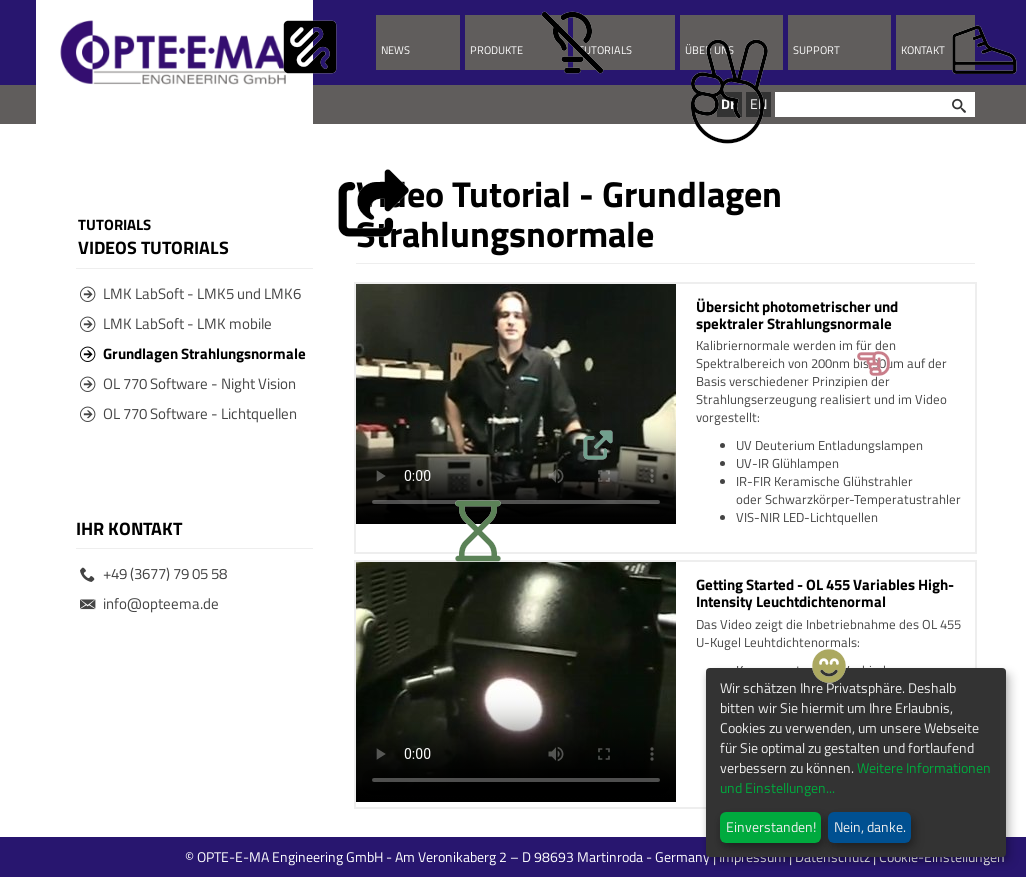 Image resolution: width=1026 pixels, height=877 pixels. I want to click on share content to another app or platform, so click(372, 203).